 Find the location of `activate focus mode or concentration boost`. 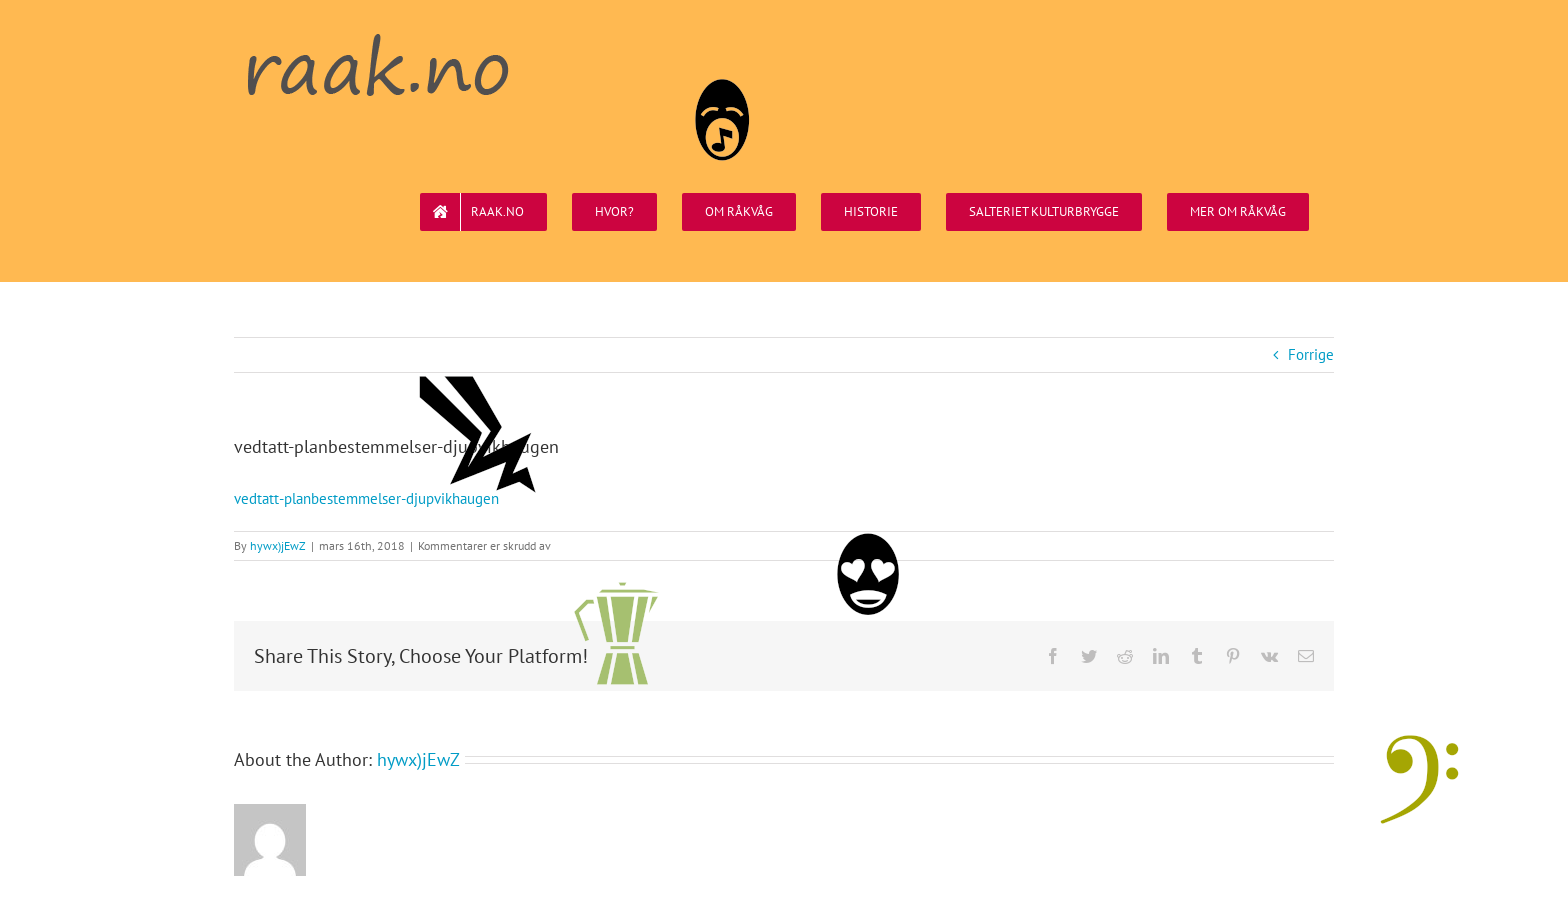

activate focus mode or concentration boost is located at coordinates (477, 434).